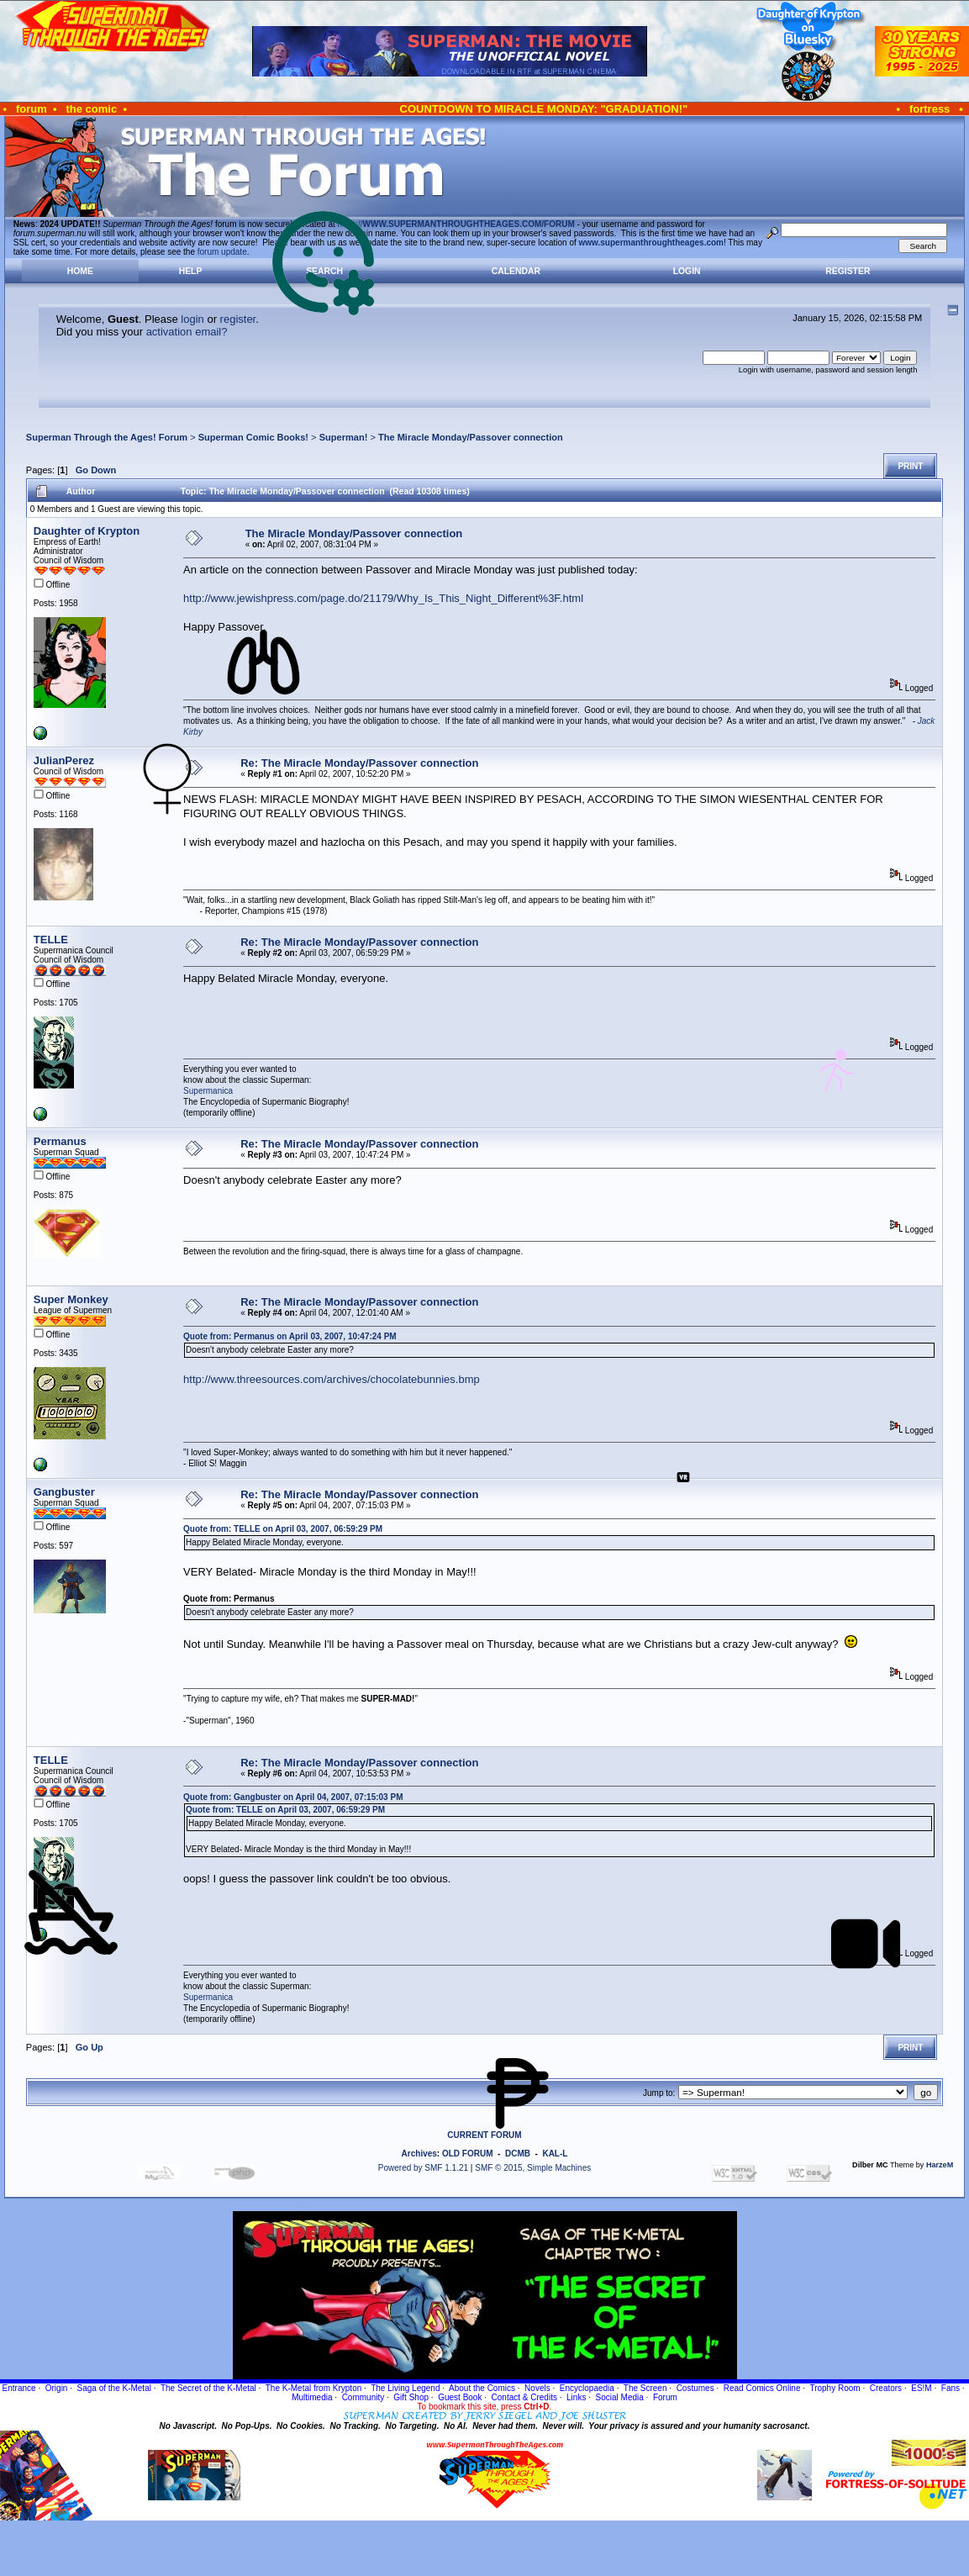 This screenshot has height=2576, width=969. What do you see at coordinates (518, 2093) in the screenshot?
I see `indicates price or payment in philippine pesos` at bounding box center [518, 2093].